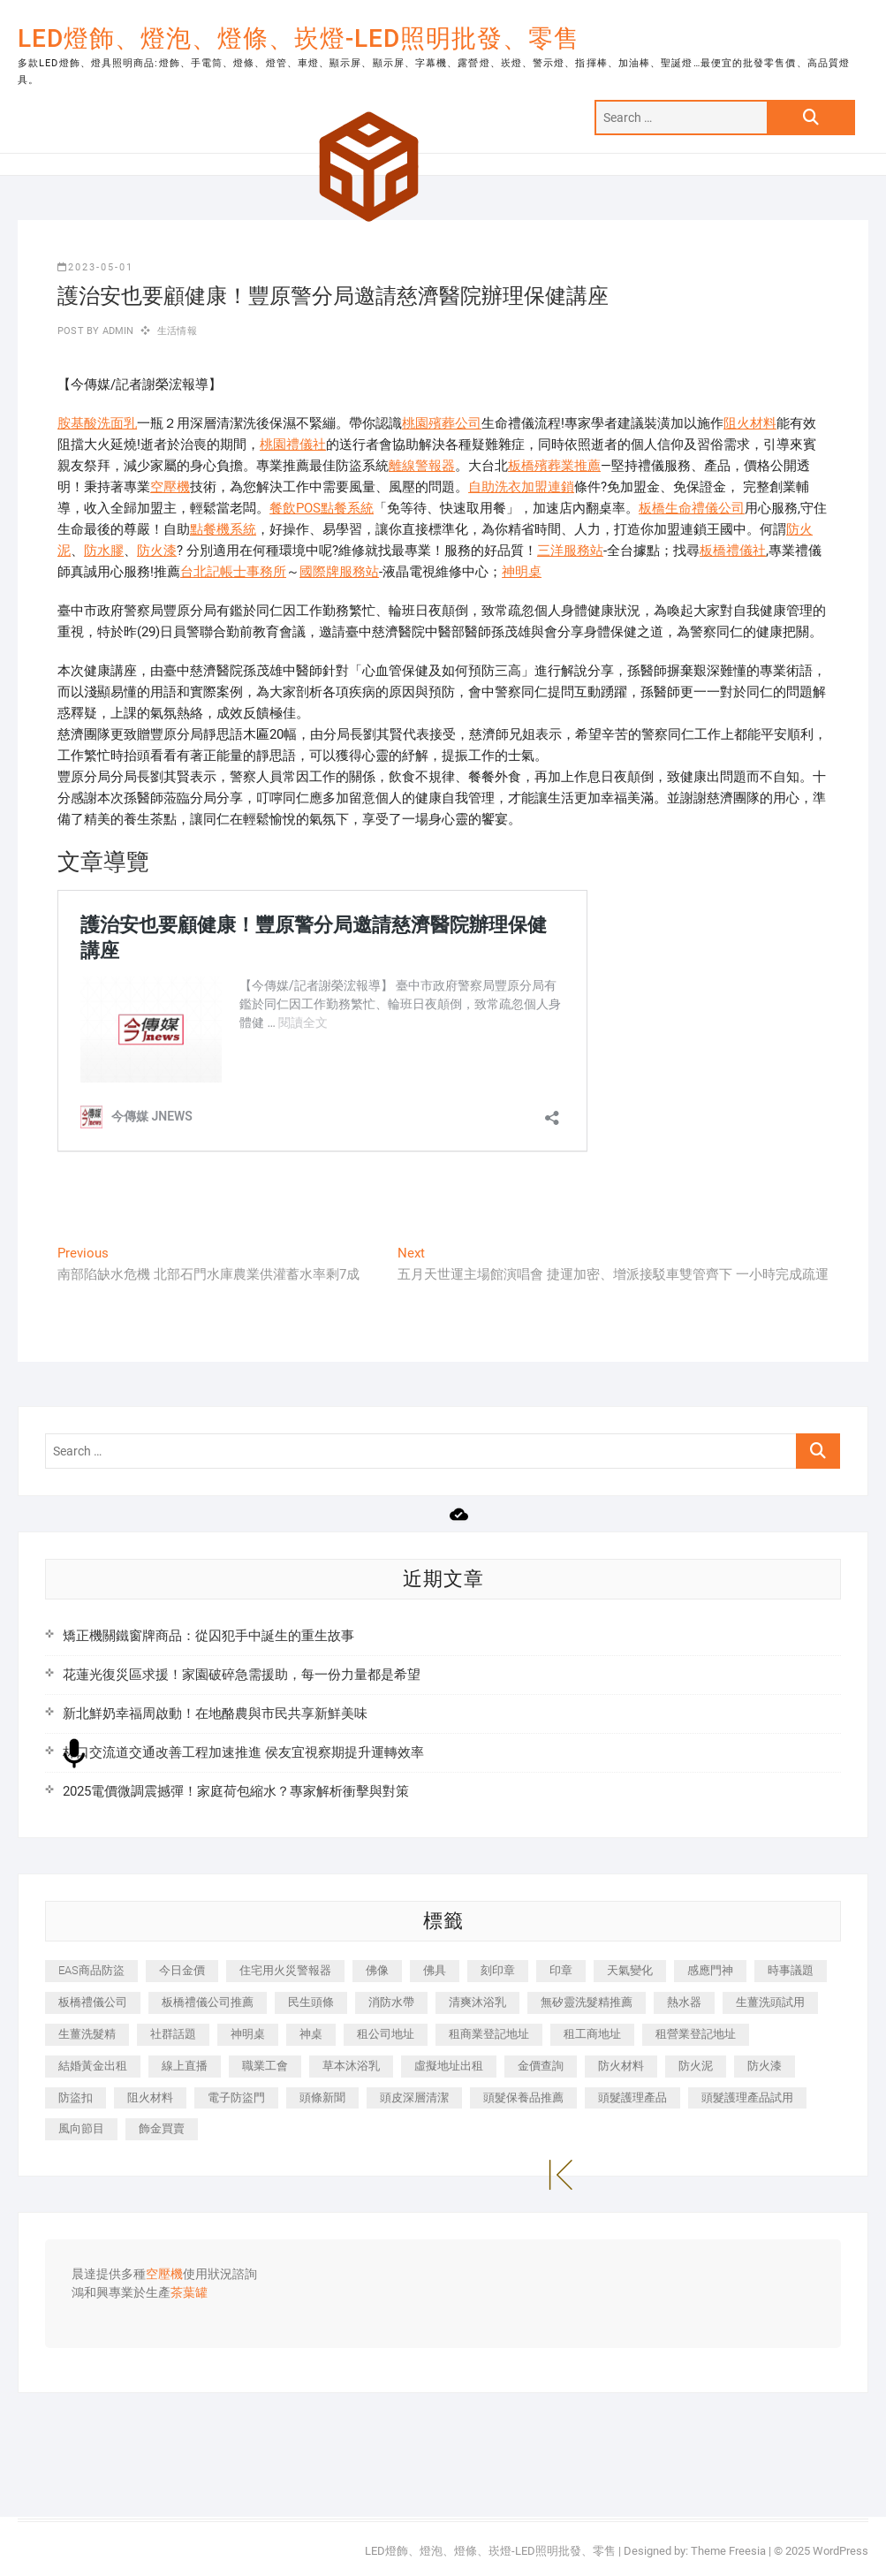  I want to click on navigate to the beginning or first item, so click(560, 2175).